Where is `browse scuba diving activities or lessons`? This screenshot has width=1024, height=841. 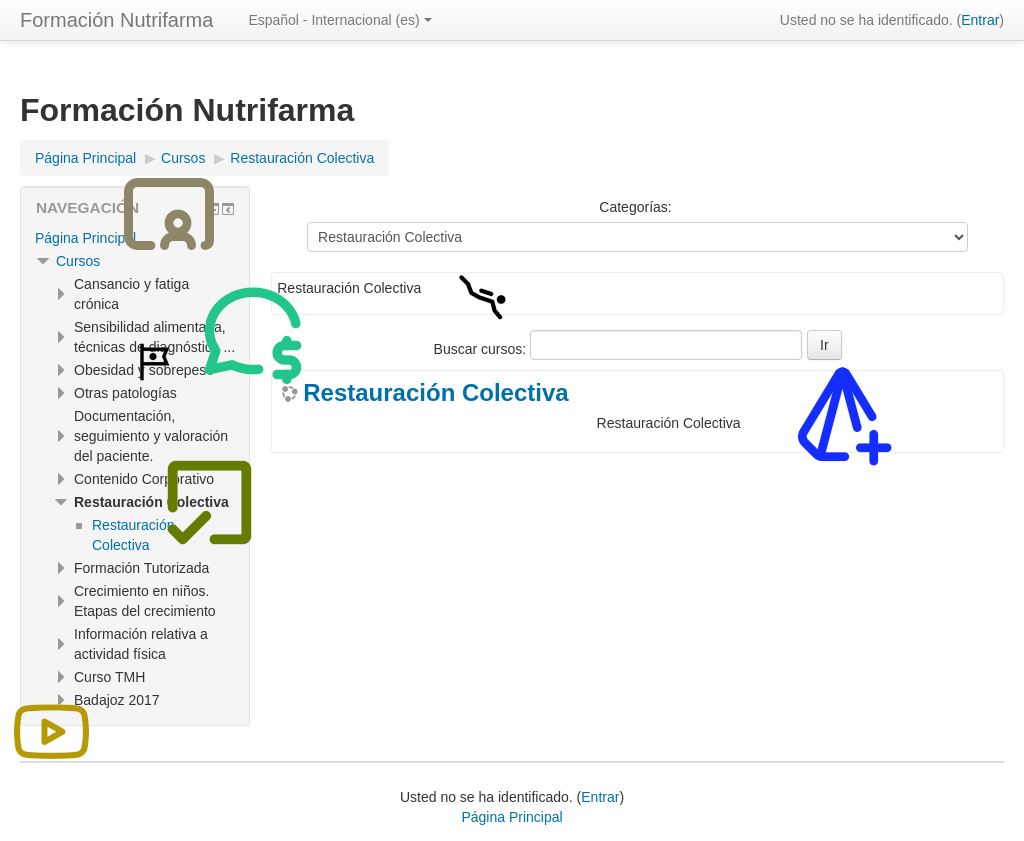 browse scuba diving activities or lessons is located at coordinates (483, 299).